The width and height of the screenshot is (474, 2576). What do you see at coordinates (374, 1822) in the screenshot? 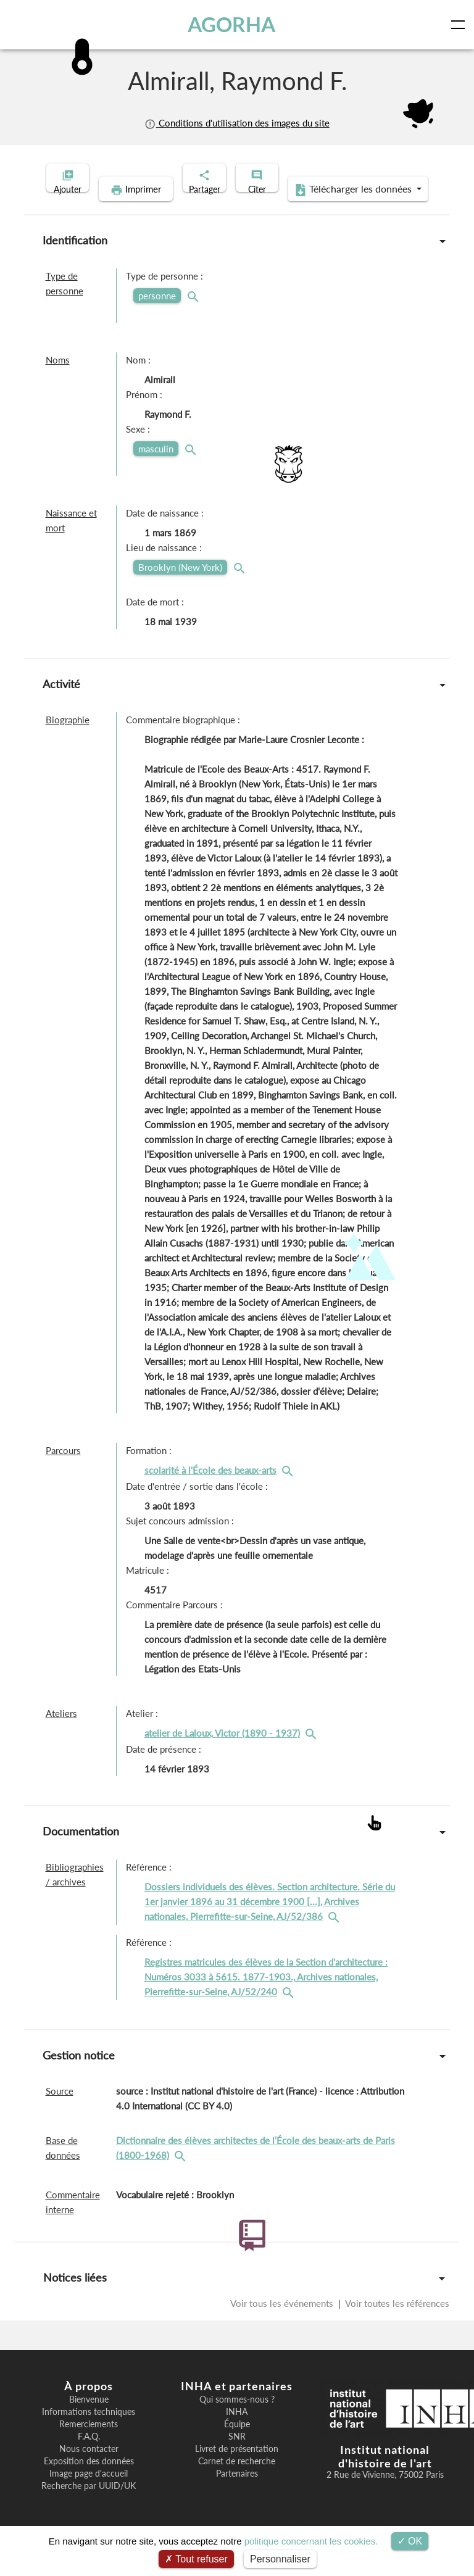
I see `tap or click to select` at bounding box center [374, 1822].